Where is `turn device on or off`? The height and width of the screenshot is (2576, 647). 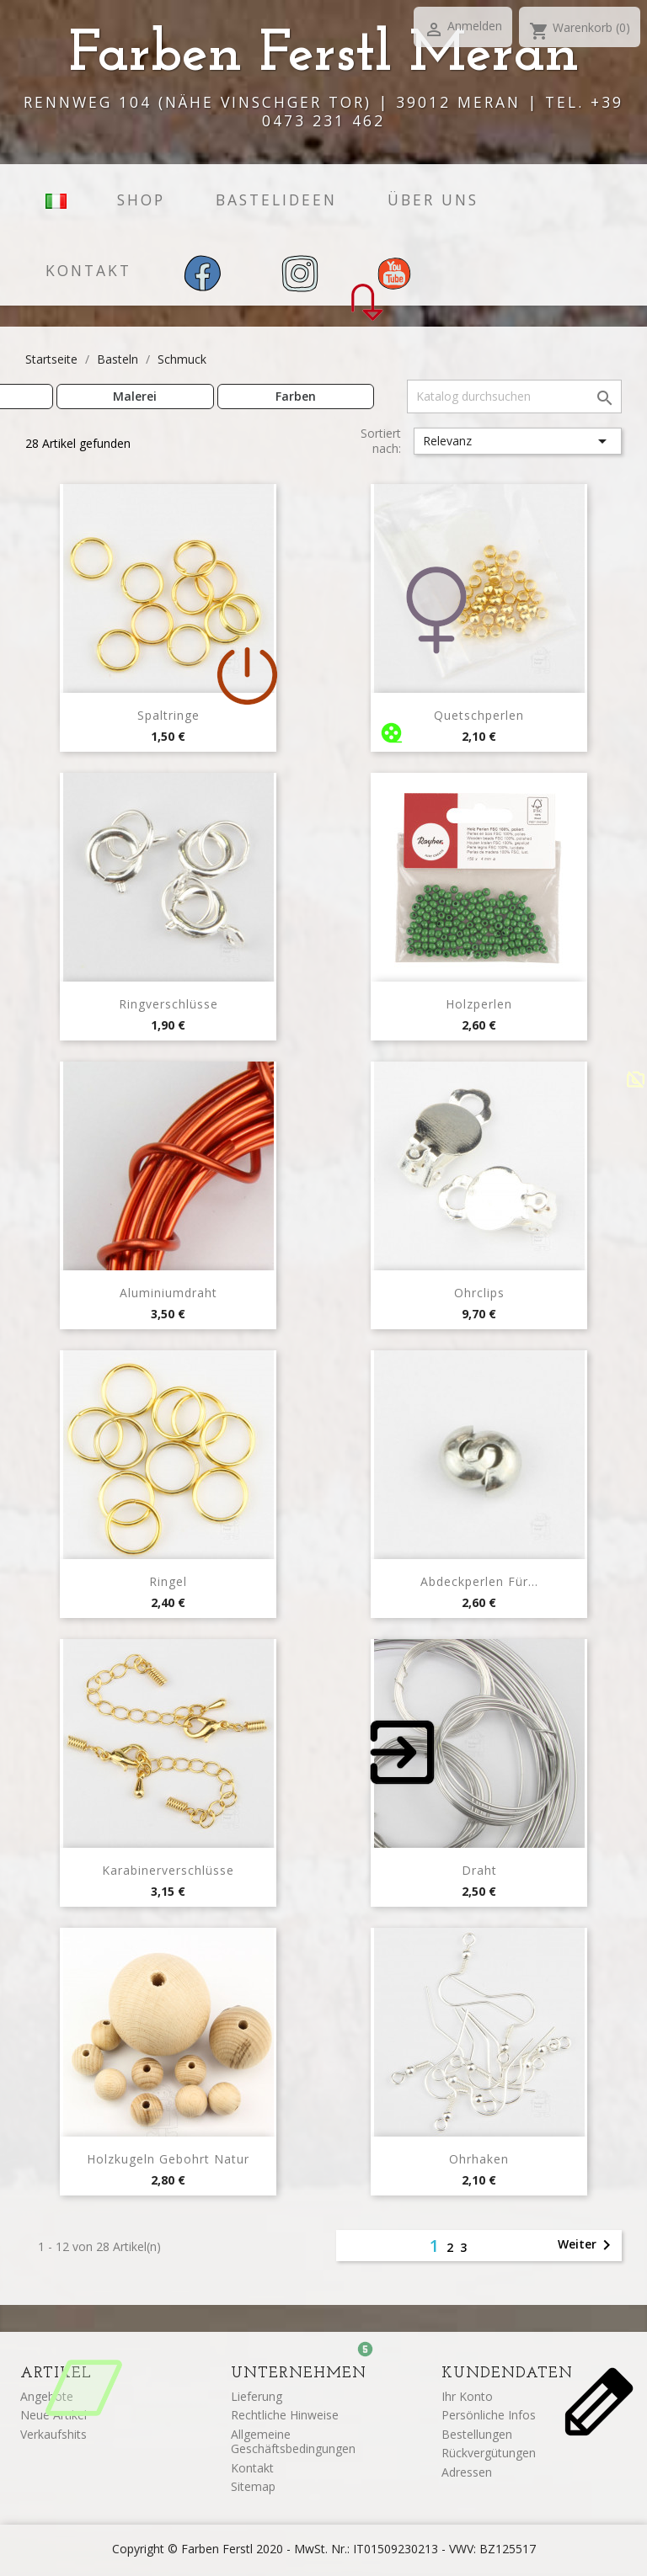
turn device on or off is located at coordinates (247, 674).